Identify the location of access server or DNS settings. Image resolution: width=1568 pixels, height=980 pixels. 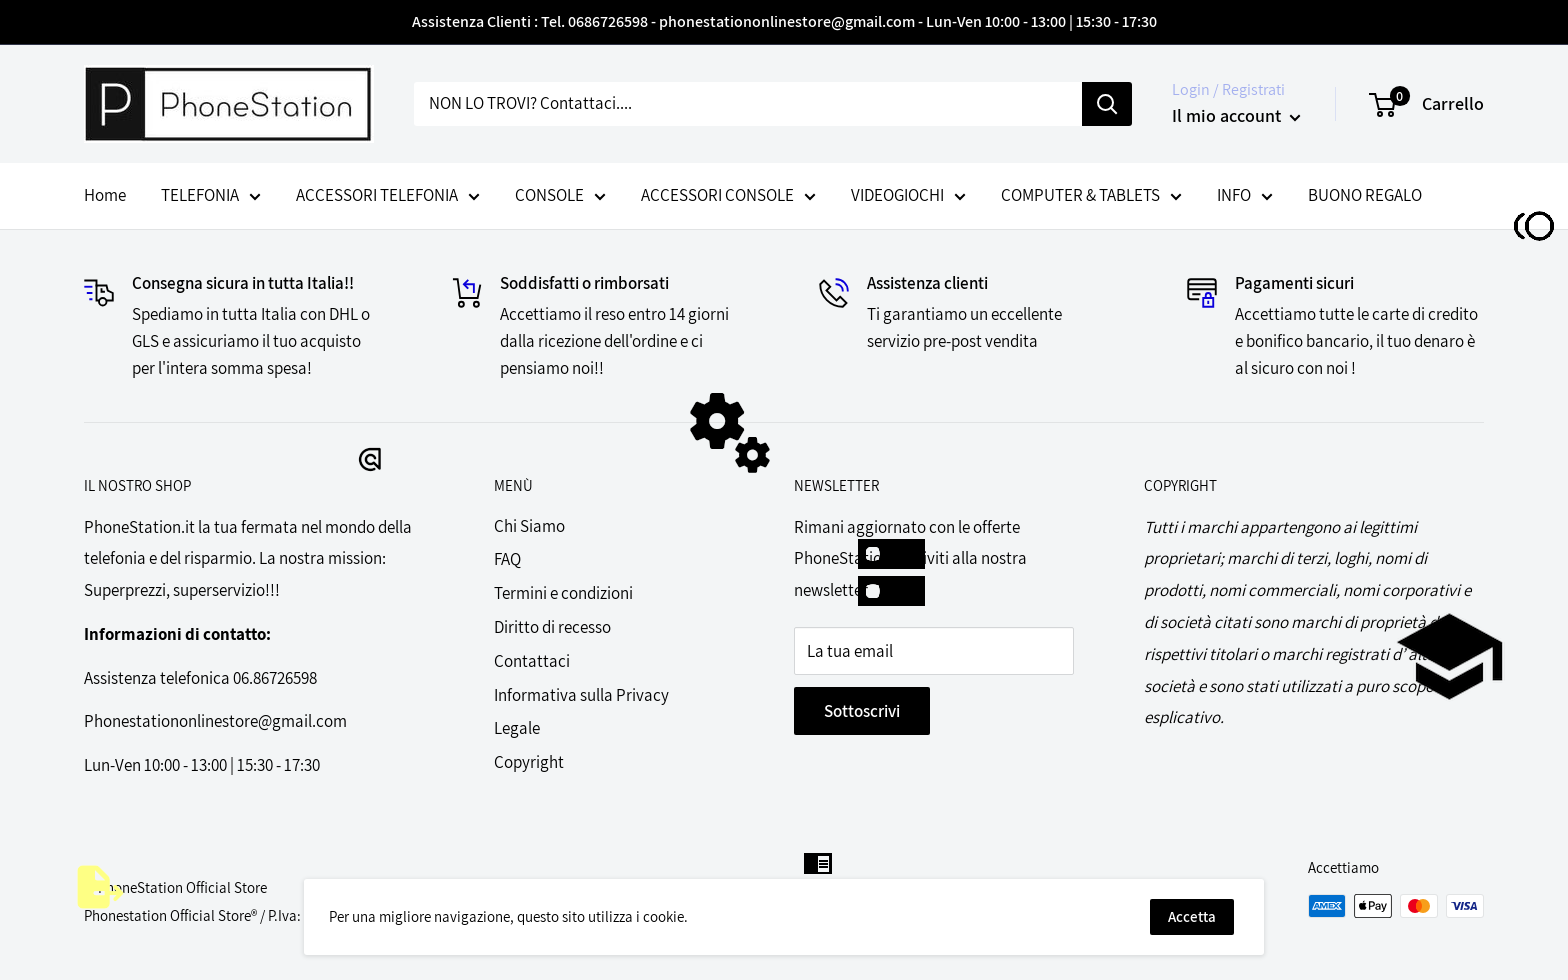
(891, 572).